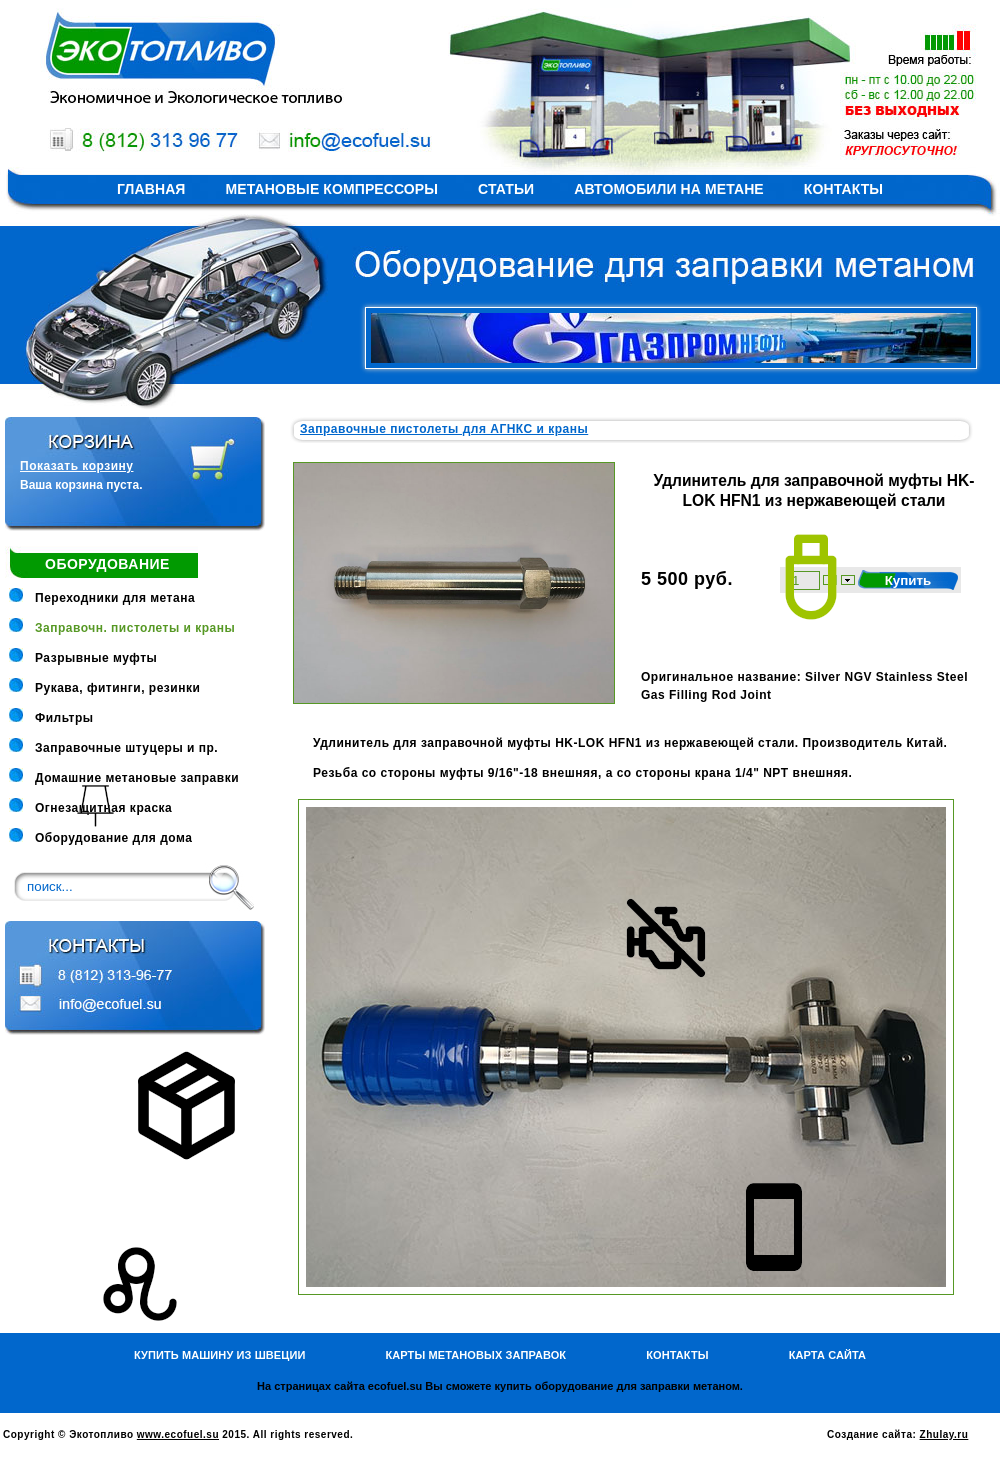 This screenshot has width=1000, height=1457. I want to click on pin item to keep it visible, so click(95, 803).